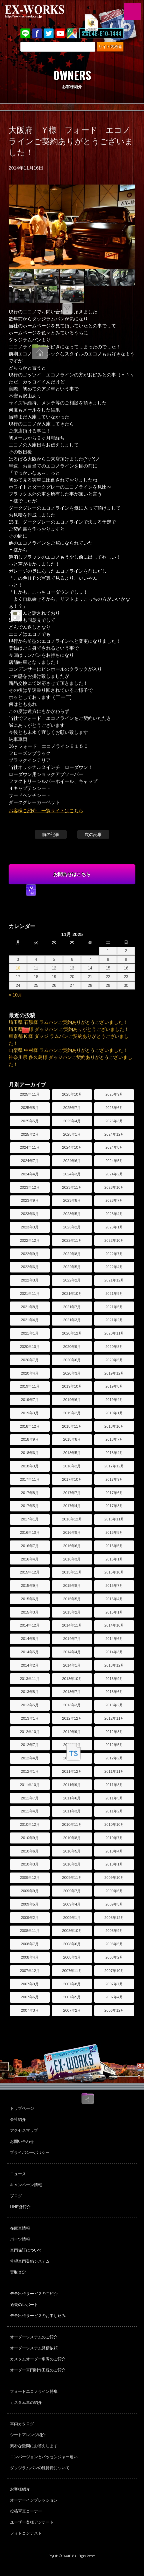  What do you see at coordinates (40, 352) in the screenshot?
I see `access your home folder` at bounding box center [40, 352].